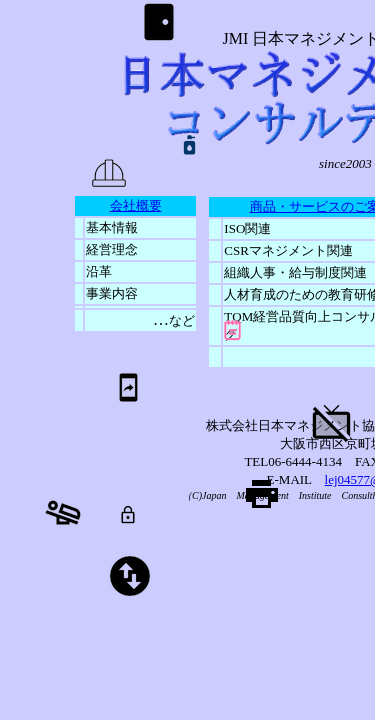  I want to click on indicates a secure connection, so click(128, 515).